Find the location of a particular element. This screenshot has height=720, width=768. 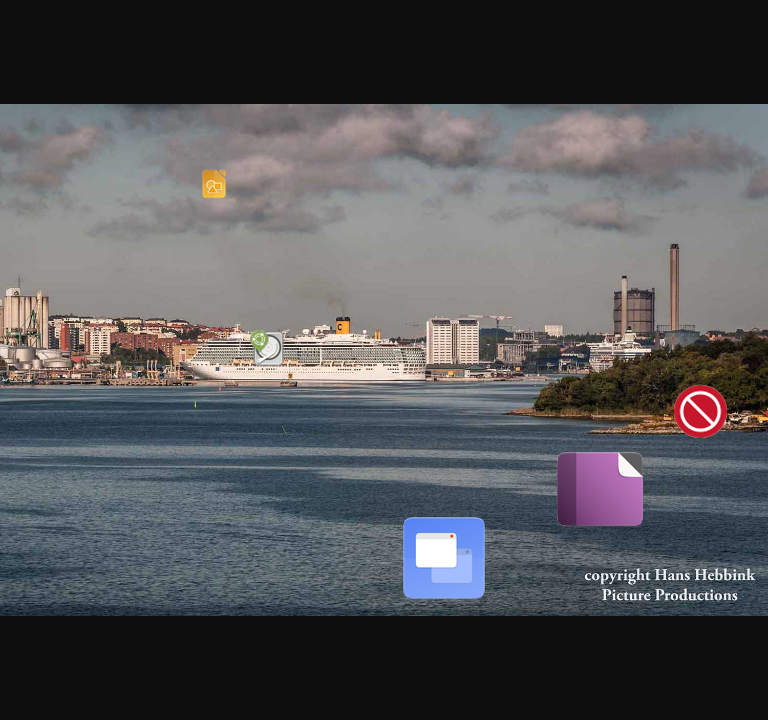

open libreoffice draw application is located at coordinates (214, 184).